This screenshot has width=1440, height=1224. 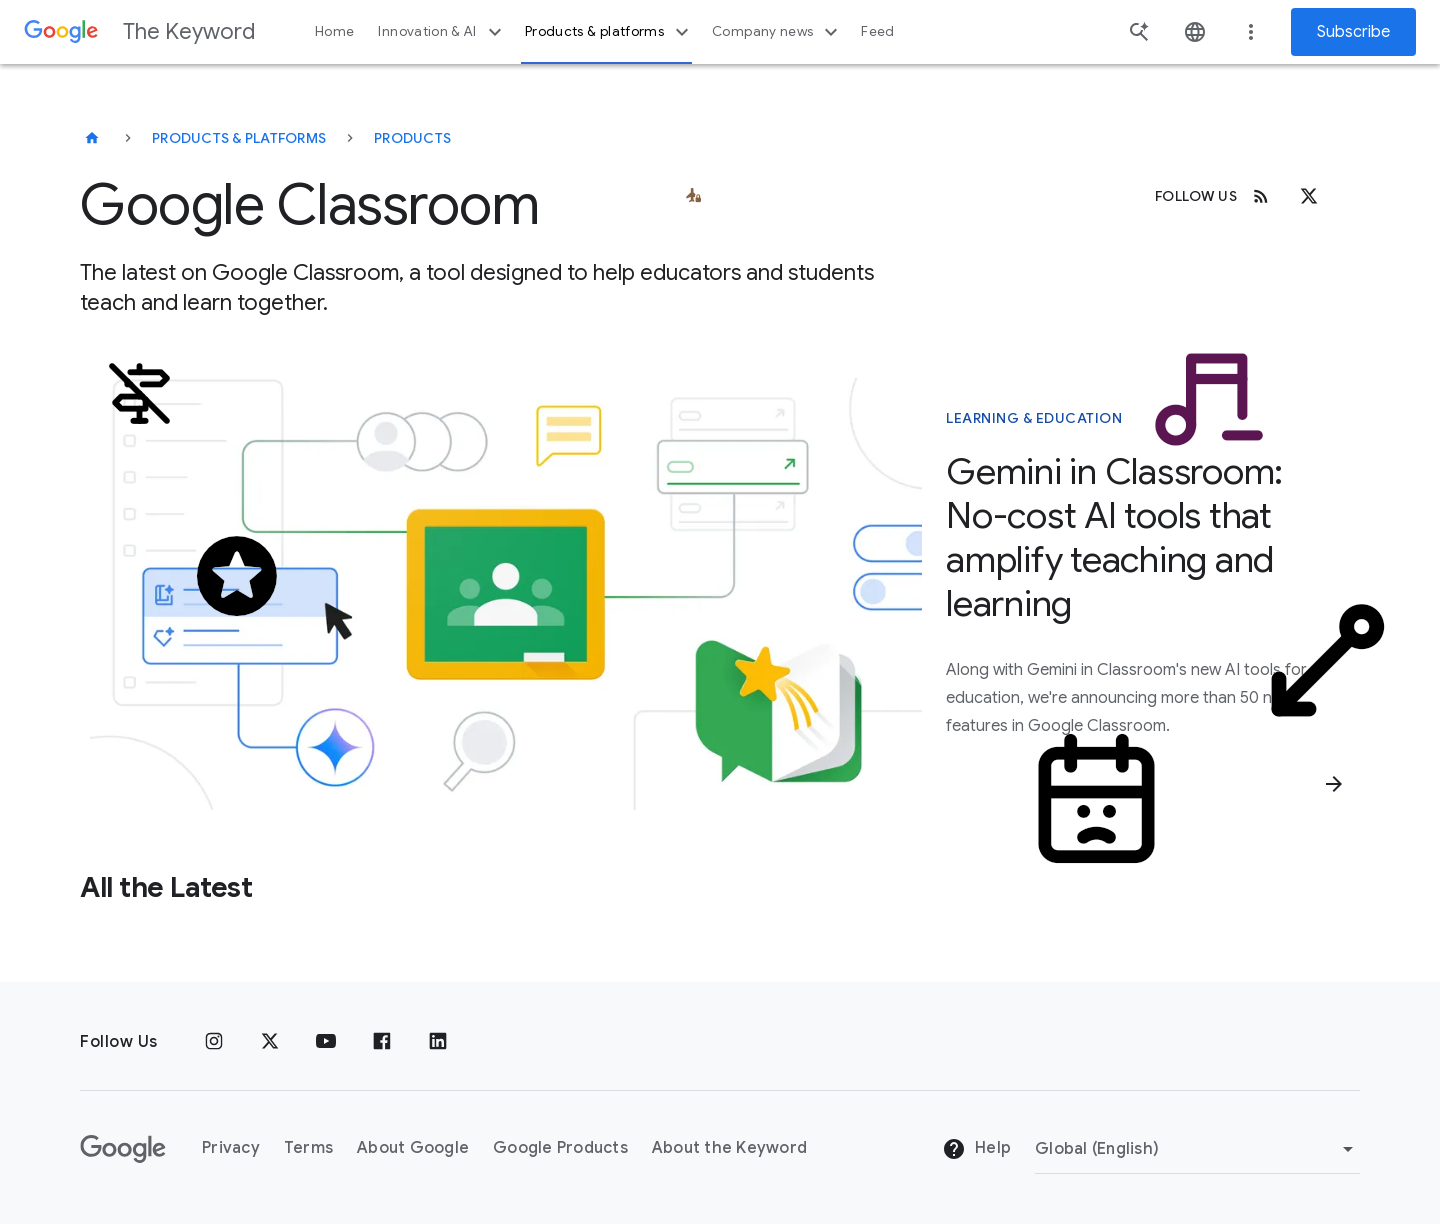 What do you see at coordinates (237, 576) in the screenshot?
I see `mark item as favorite` at bounding box center [237, 576].